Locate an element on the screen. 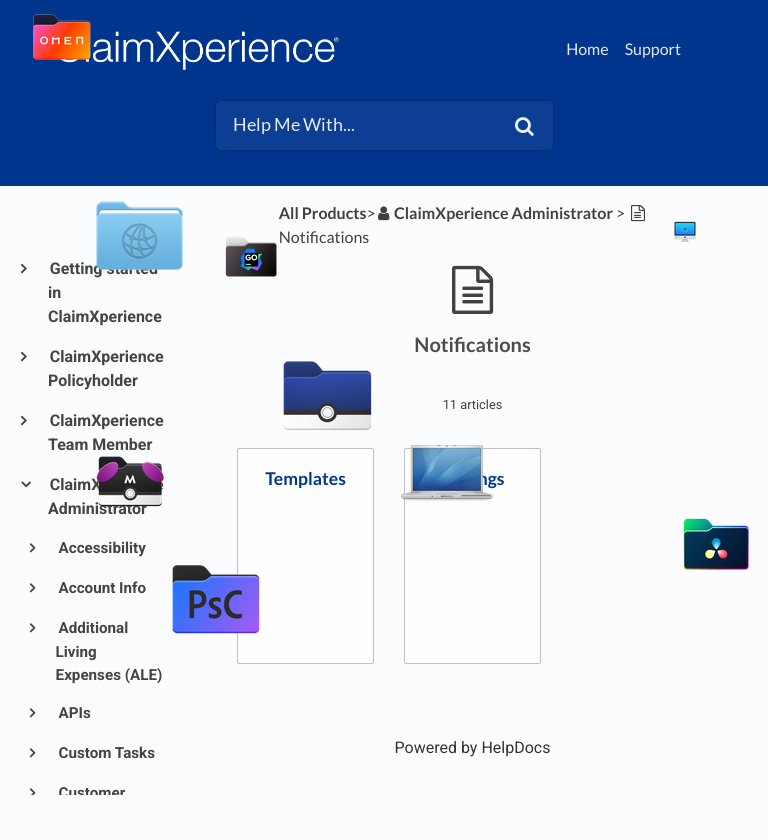 The image size is (768, 840). open folder containing adobe photoshop classic files is located at coordinates (215, 601).